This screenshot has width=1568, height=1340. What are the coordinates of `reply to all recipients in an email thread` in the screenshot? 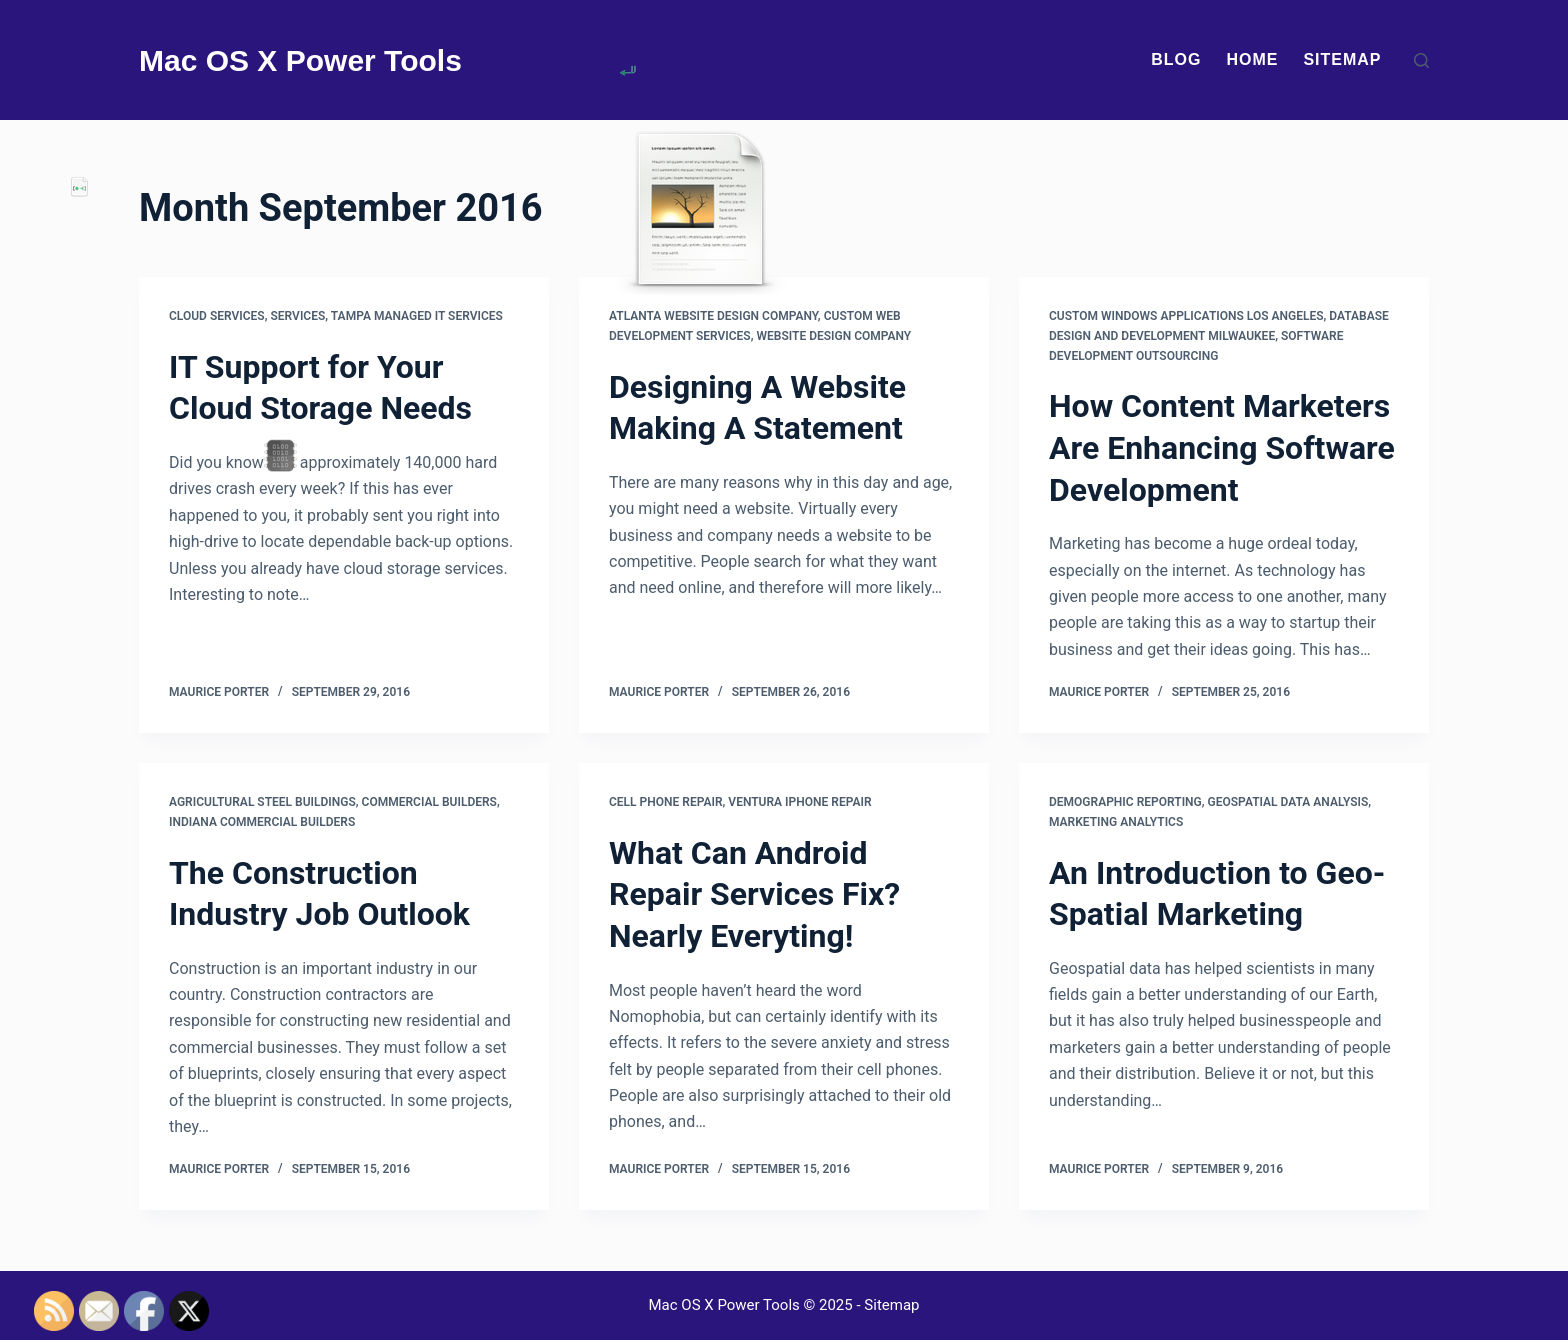 It's located at (627, 69).